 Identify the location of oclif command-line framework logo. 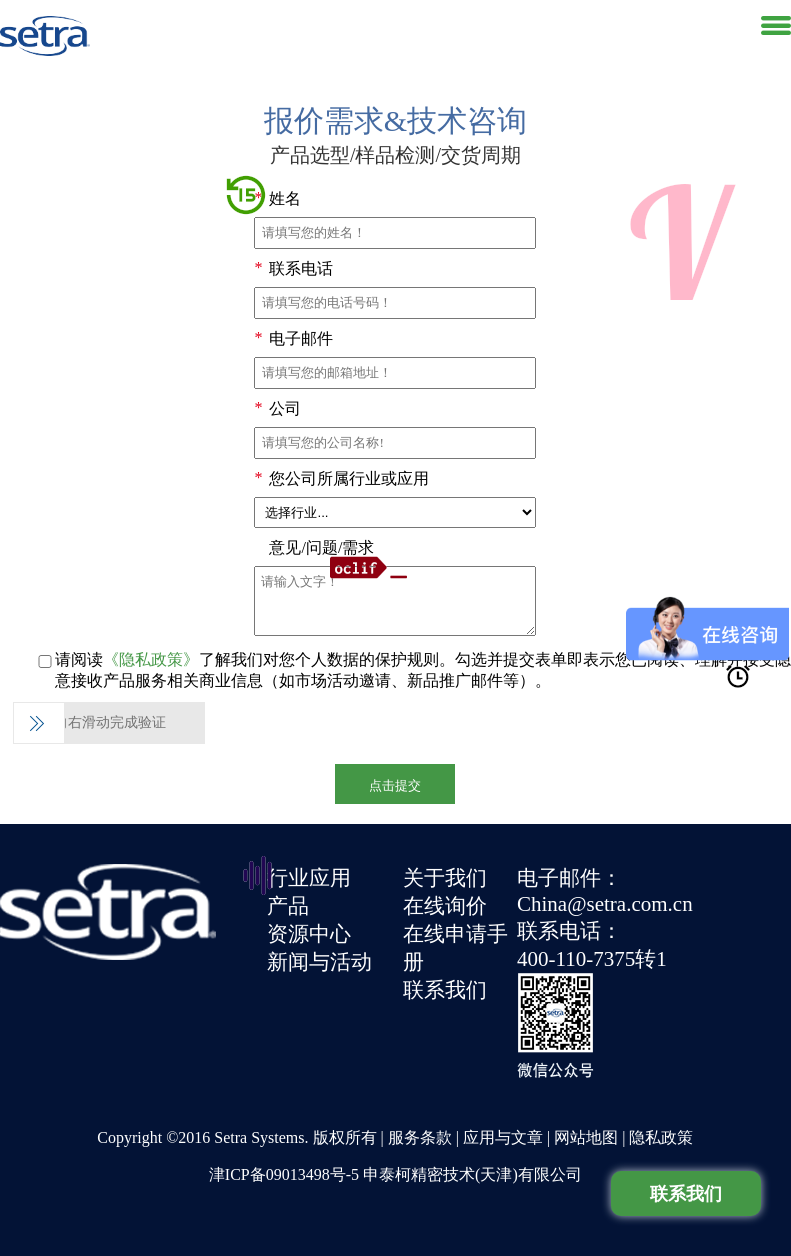
(368, 567).